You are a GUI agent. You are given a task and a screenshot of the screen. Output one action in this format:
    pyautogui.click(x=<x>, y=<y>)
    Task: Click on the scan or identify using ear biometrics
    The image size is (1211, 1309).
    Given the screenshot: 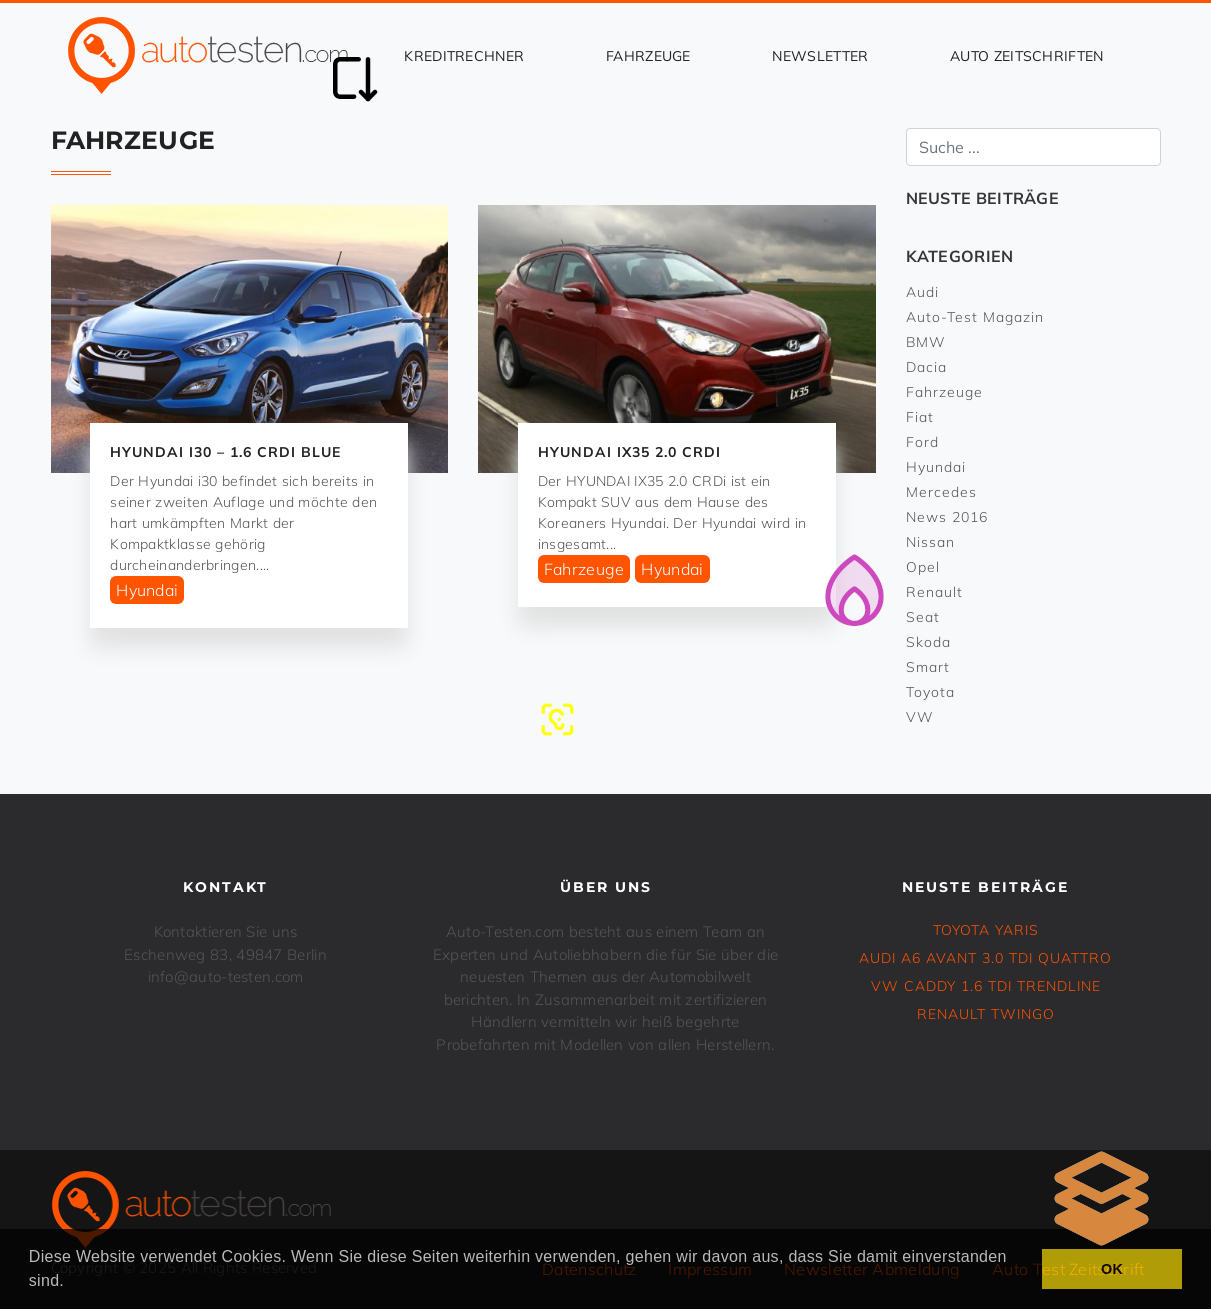 What is the action you would take?
    pyautogui.click(x=557, y=719)
    